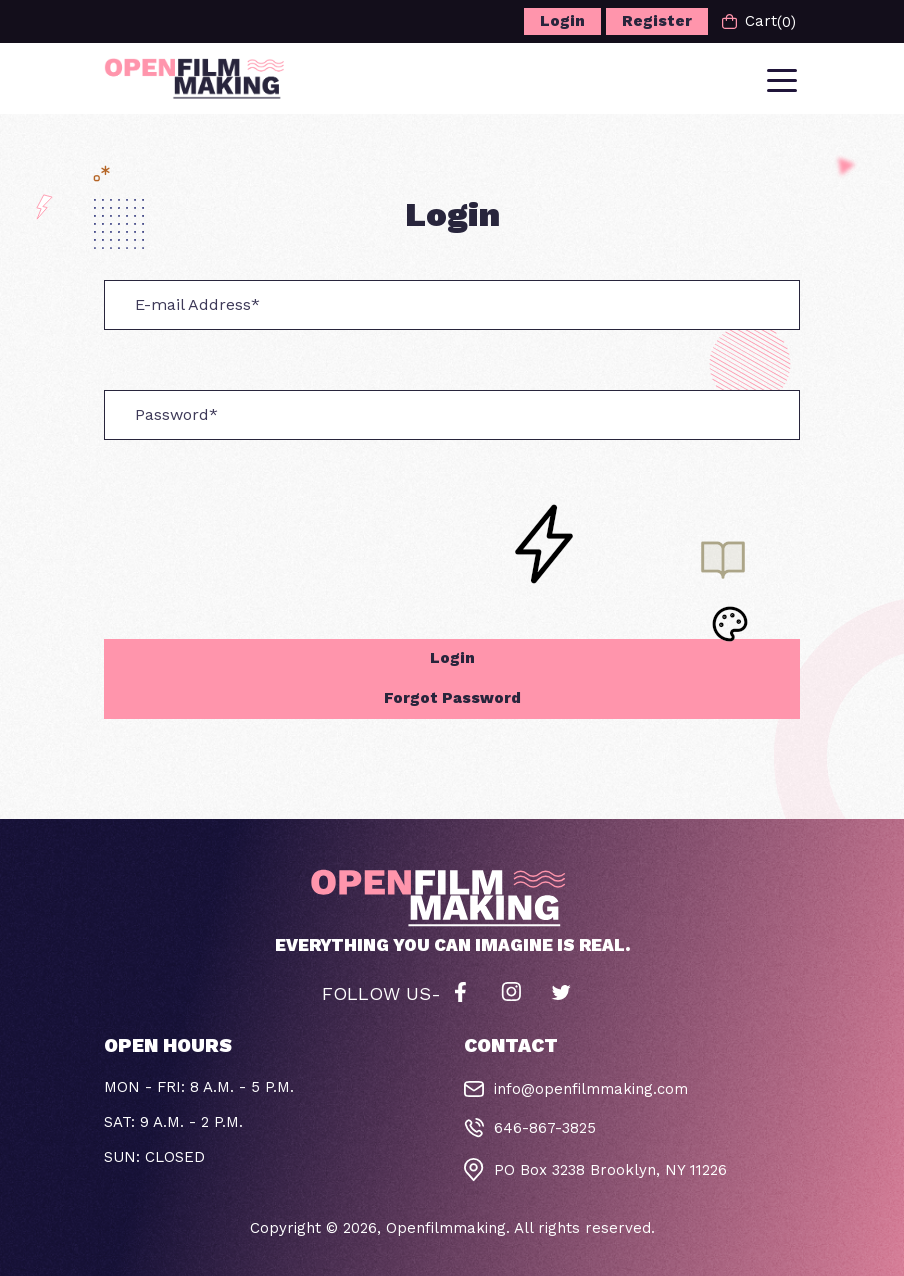  What do you see at coordinates (730, 624) in the screenshot?
I see `access color or theme settings` at bounding box center [730, 624].